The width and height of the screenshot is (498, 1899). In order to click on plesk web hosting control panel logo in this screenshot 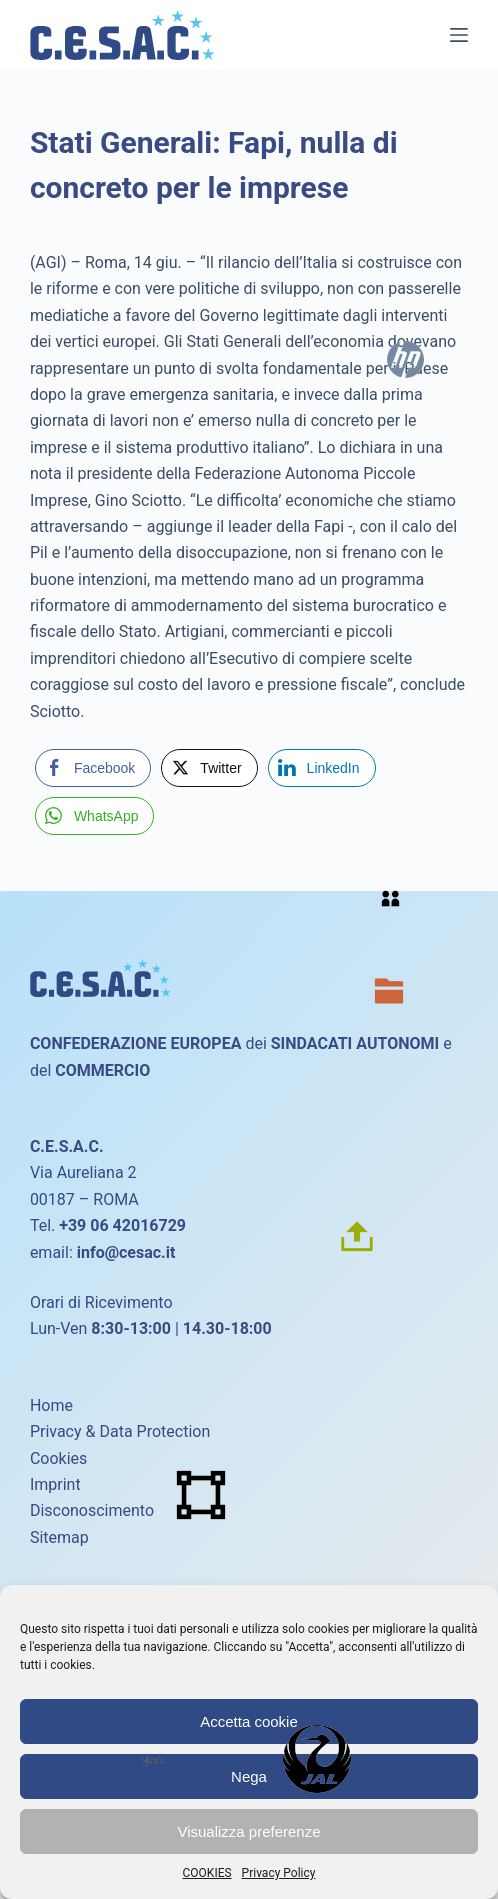, I will do `click(152, 1761)`.